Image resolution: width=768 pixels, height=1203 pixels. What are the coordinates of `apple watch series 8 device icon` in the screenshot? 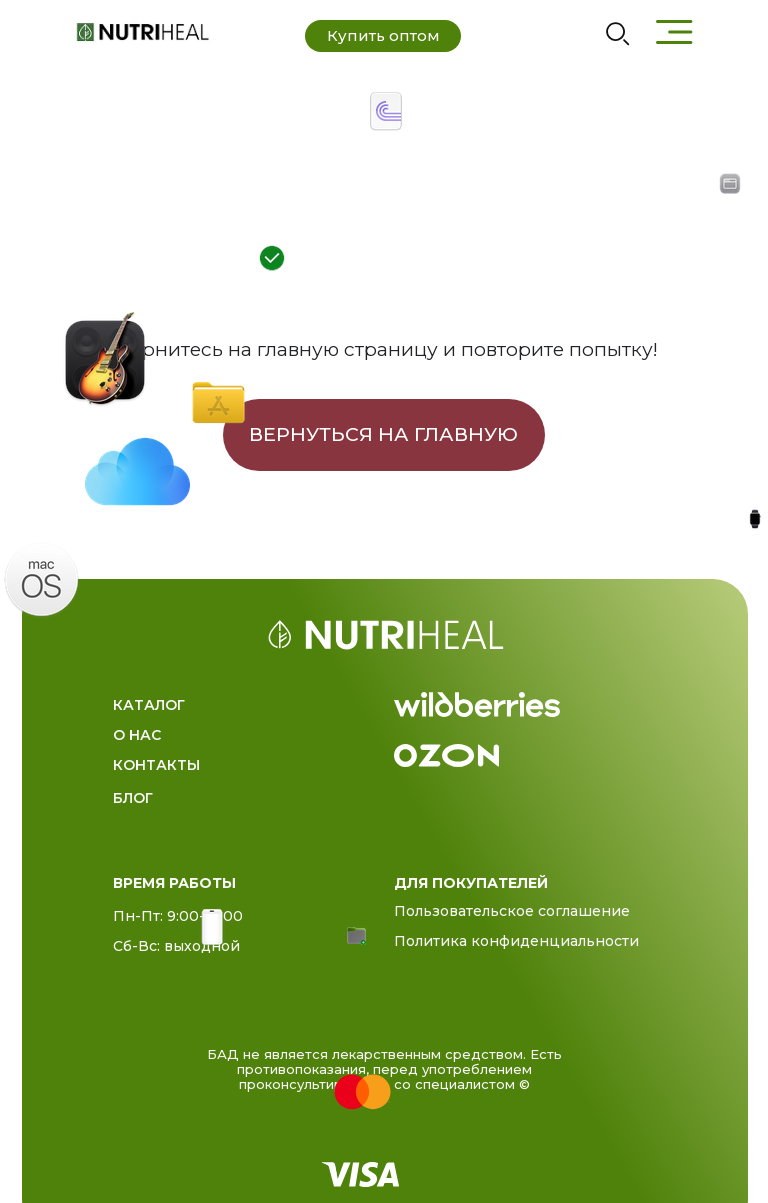 It's located at (755, 519).